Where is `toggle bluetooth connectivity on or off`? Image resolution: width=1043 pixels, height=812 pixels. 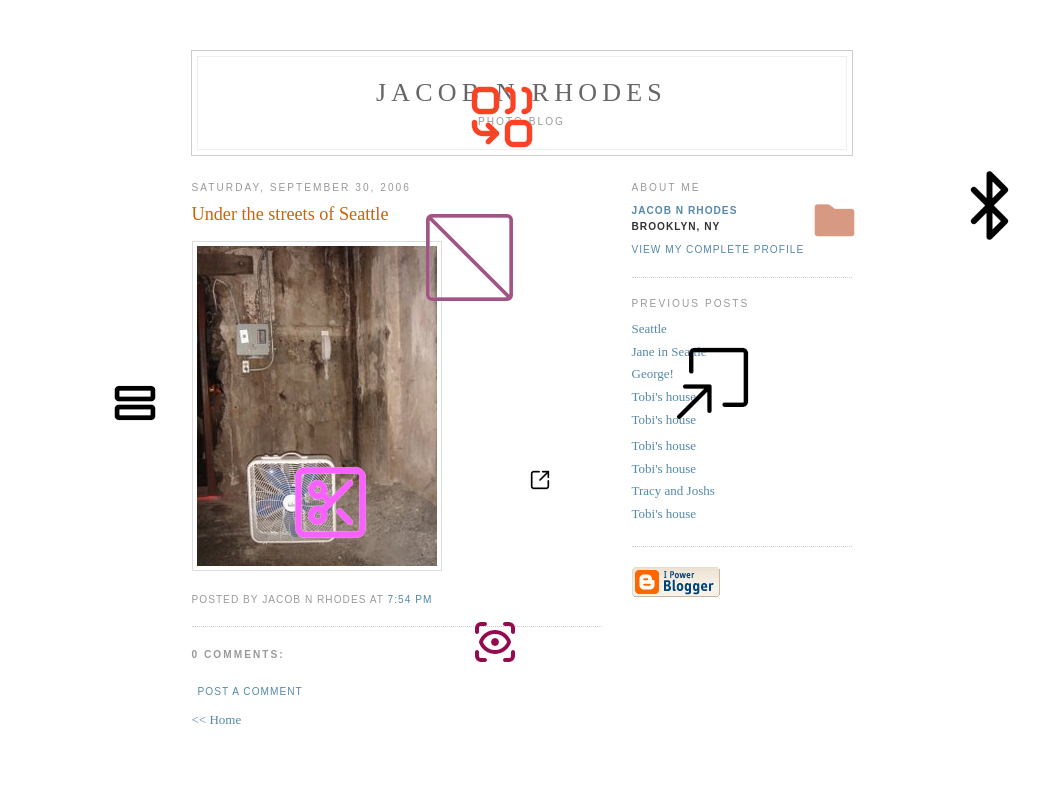 toggle bluetooth connectivity on or off is located at coordinates (989, 205).